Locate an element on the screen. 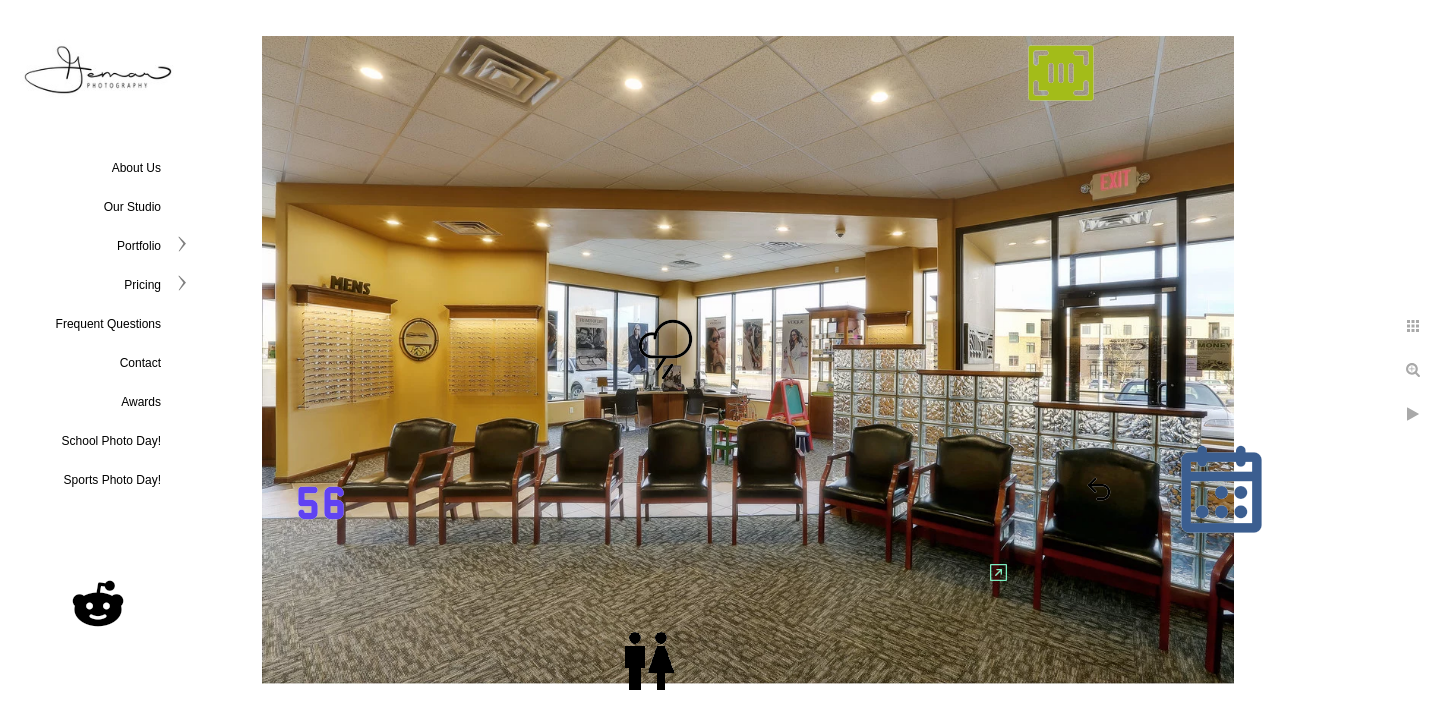 The height and width of the screenshot is (720, 1440). open the reddit app is located at coordinates (98, 606).